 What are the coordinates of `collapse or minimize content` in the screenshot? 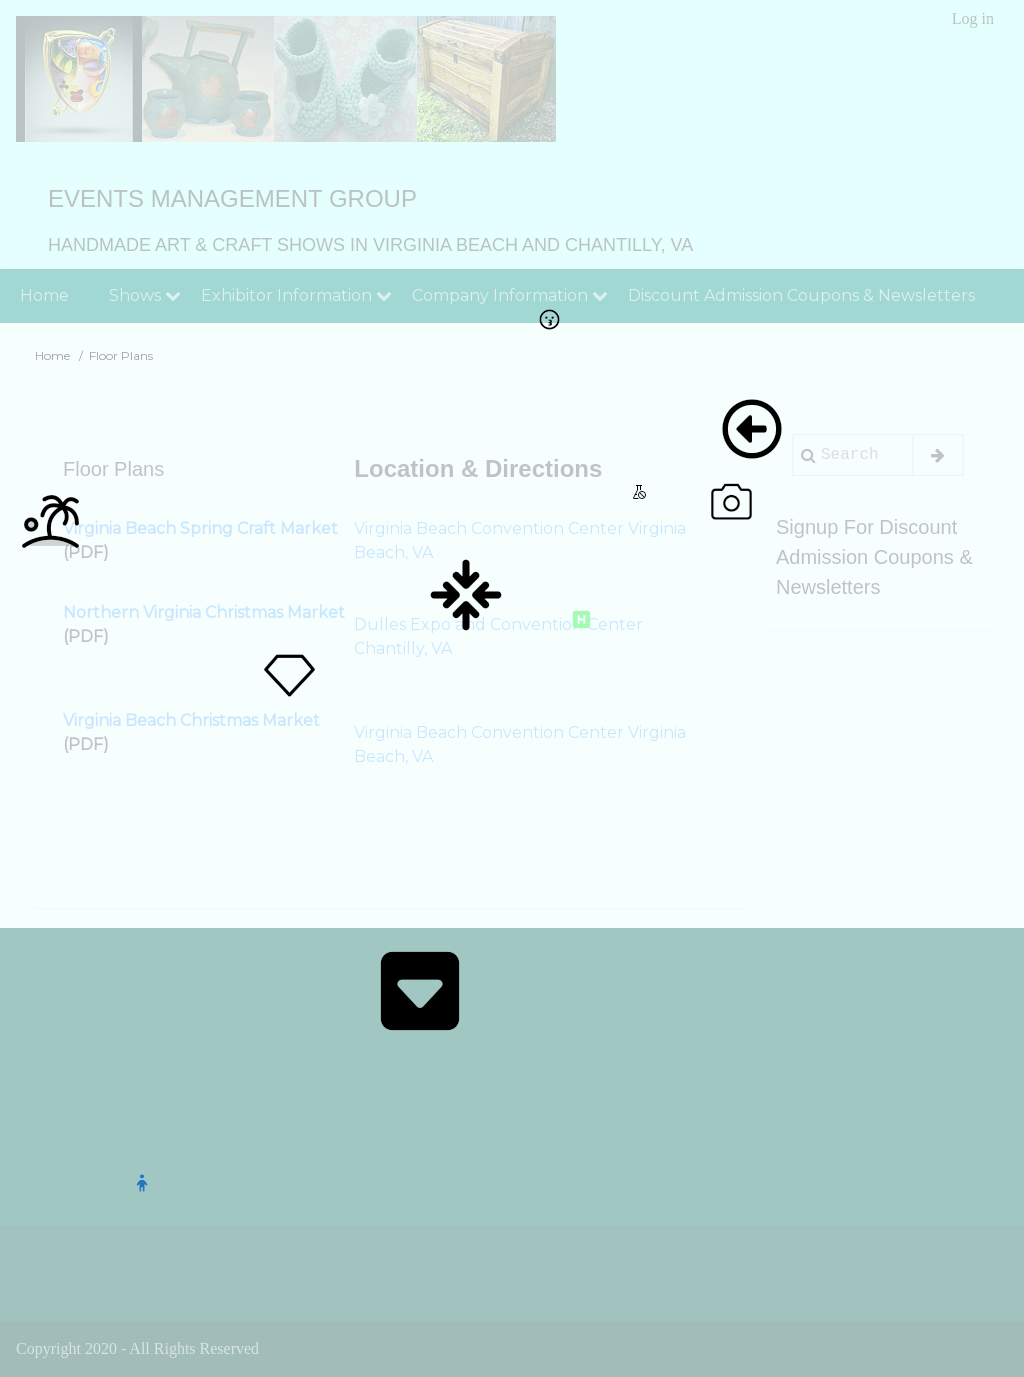 It's located at (466, 595).